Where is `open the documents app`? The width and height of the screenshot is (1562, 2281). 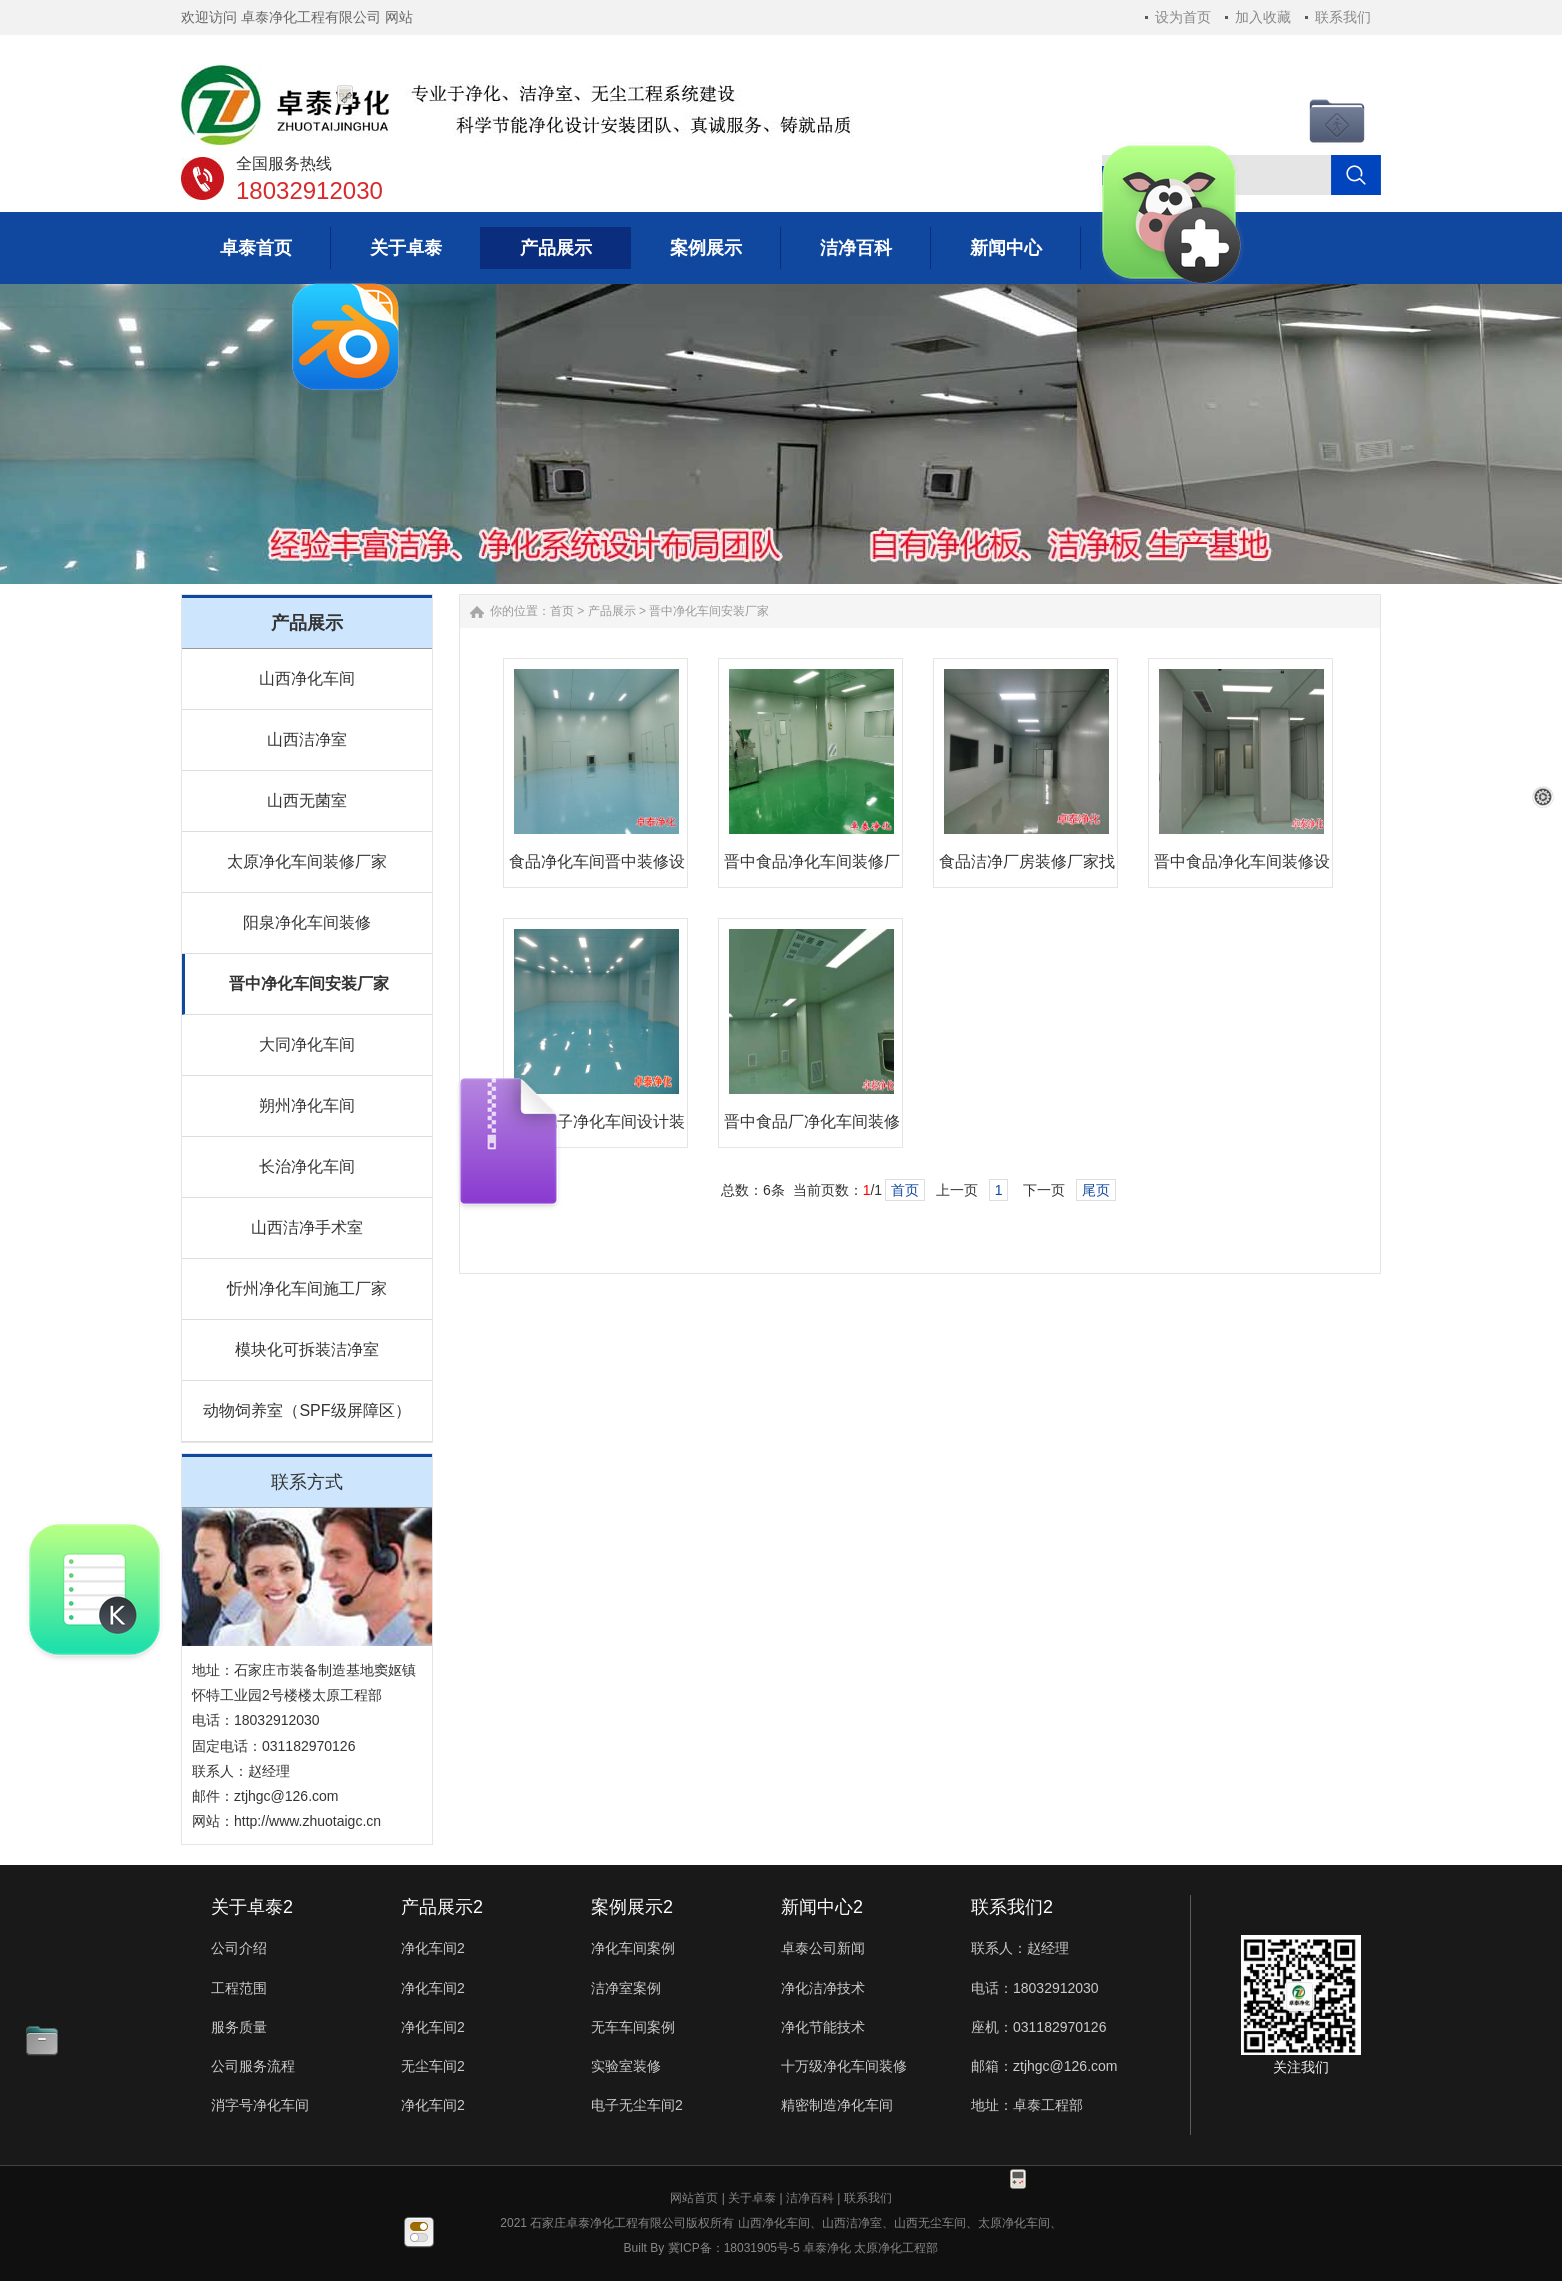 open the documents app is located at coordinates (345, 95).